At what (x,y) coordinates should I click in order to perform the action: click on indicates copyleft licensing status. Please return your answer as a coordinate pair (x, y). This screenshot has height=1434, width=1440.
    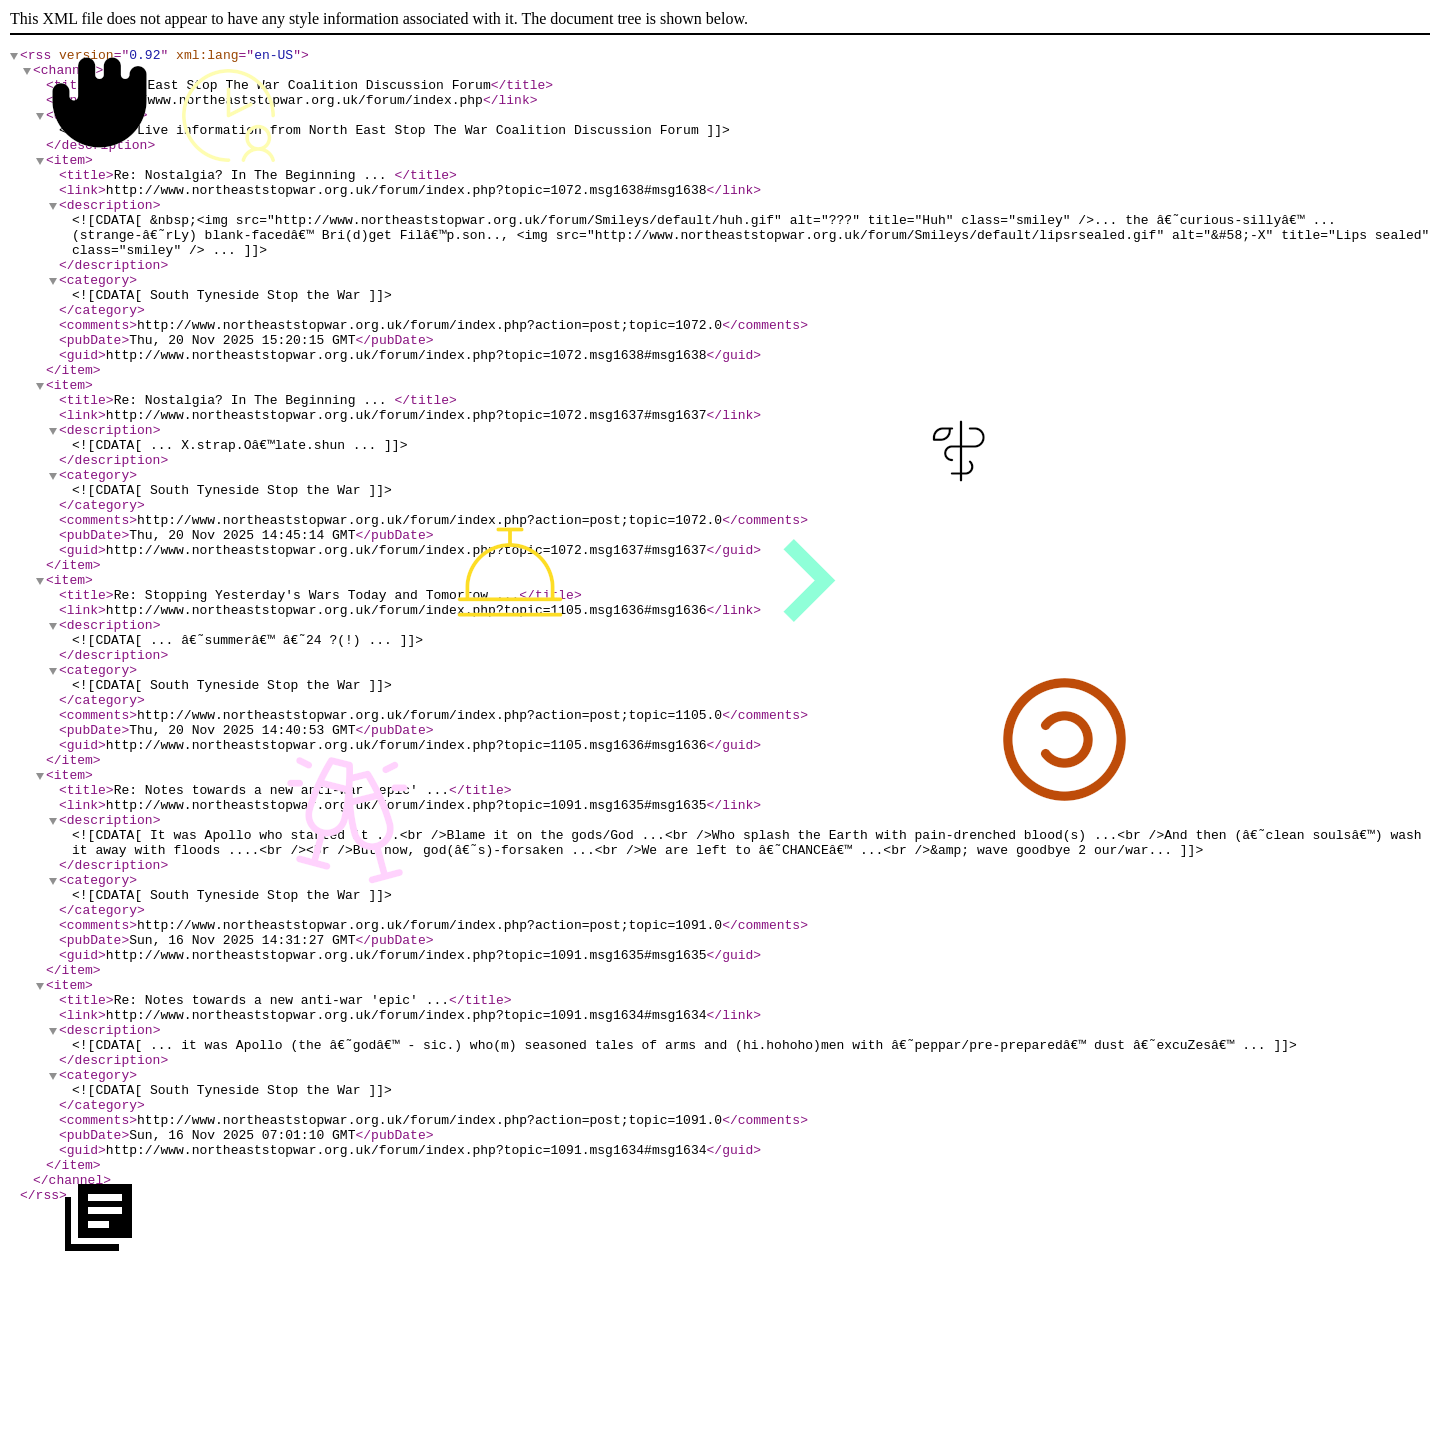
    Looking at the image, I should click on (1064, 739).